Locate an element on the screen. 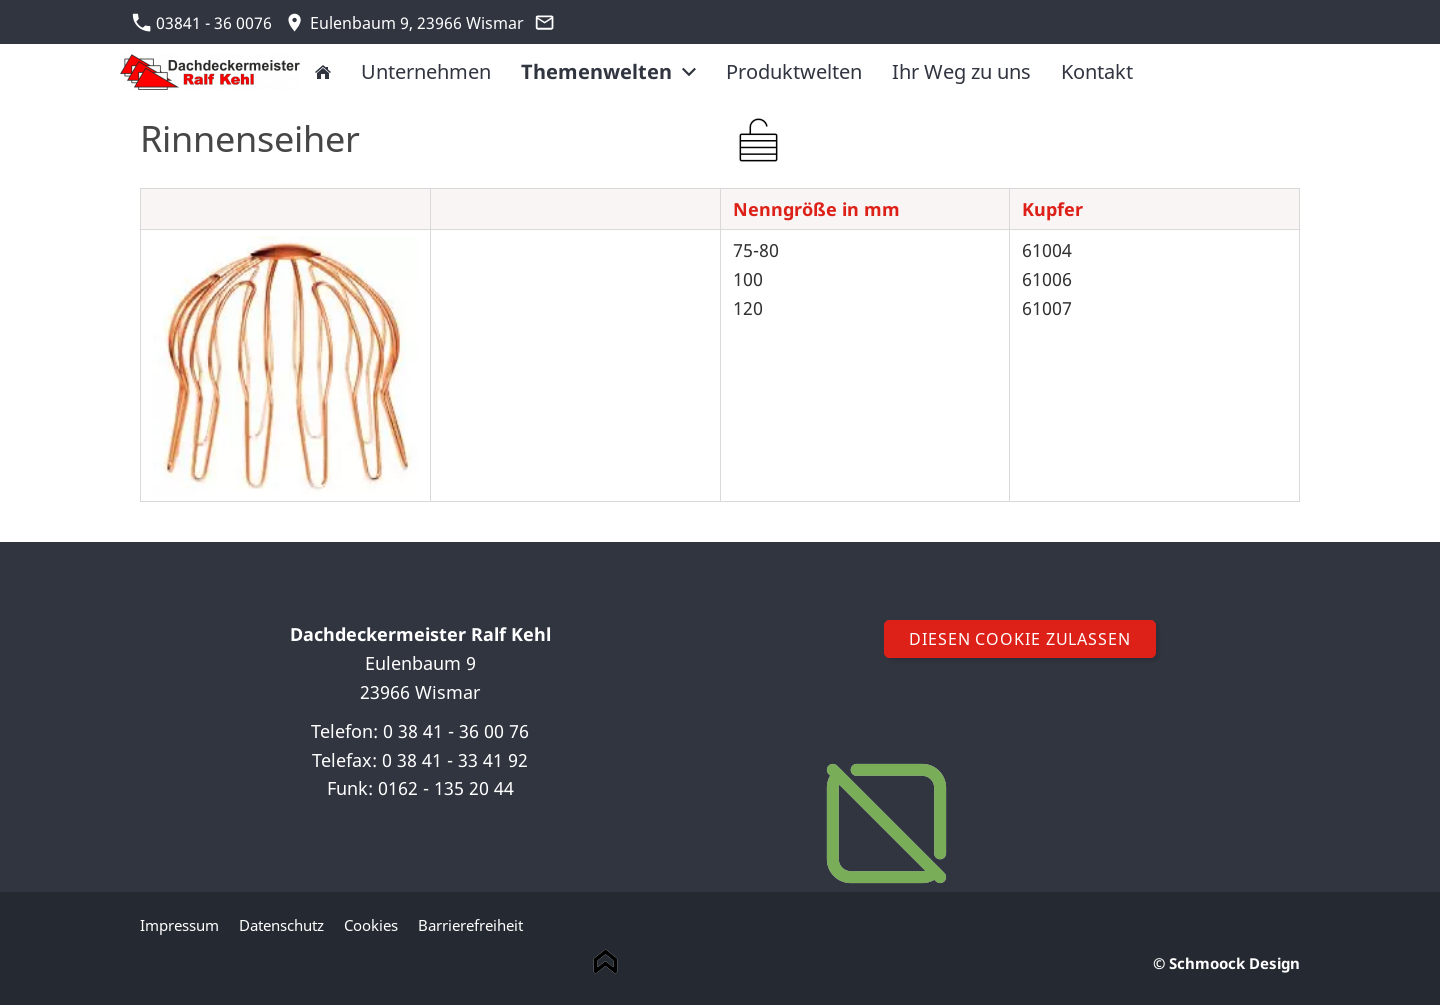  unlocked or unsecured state is located at coordinates (758, 142).